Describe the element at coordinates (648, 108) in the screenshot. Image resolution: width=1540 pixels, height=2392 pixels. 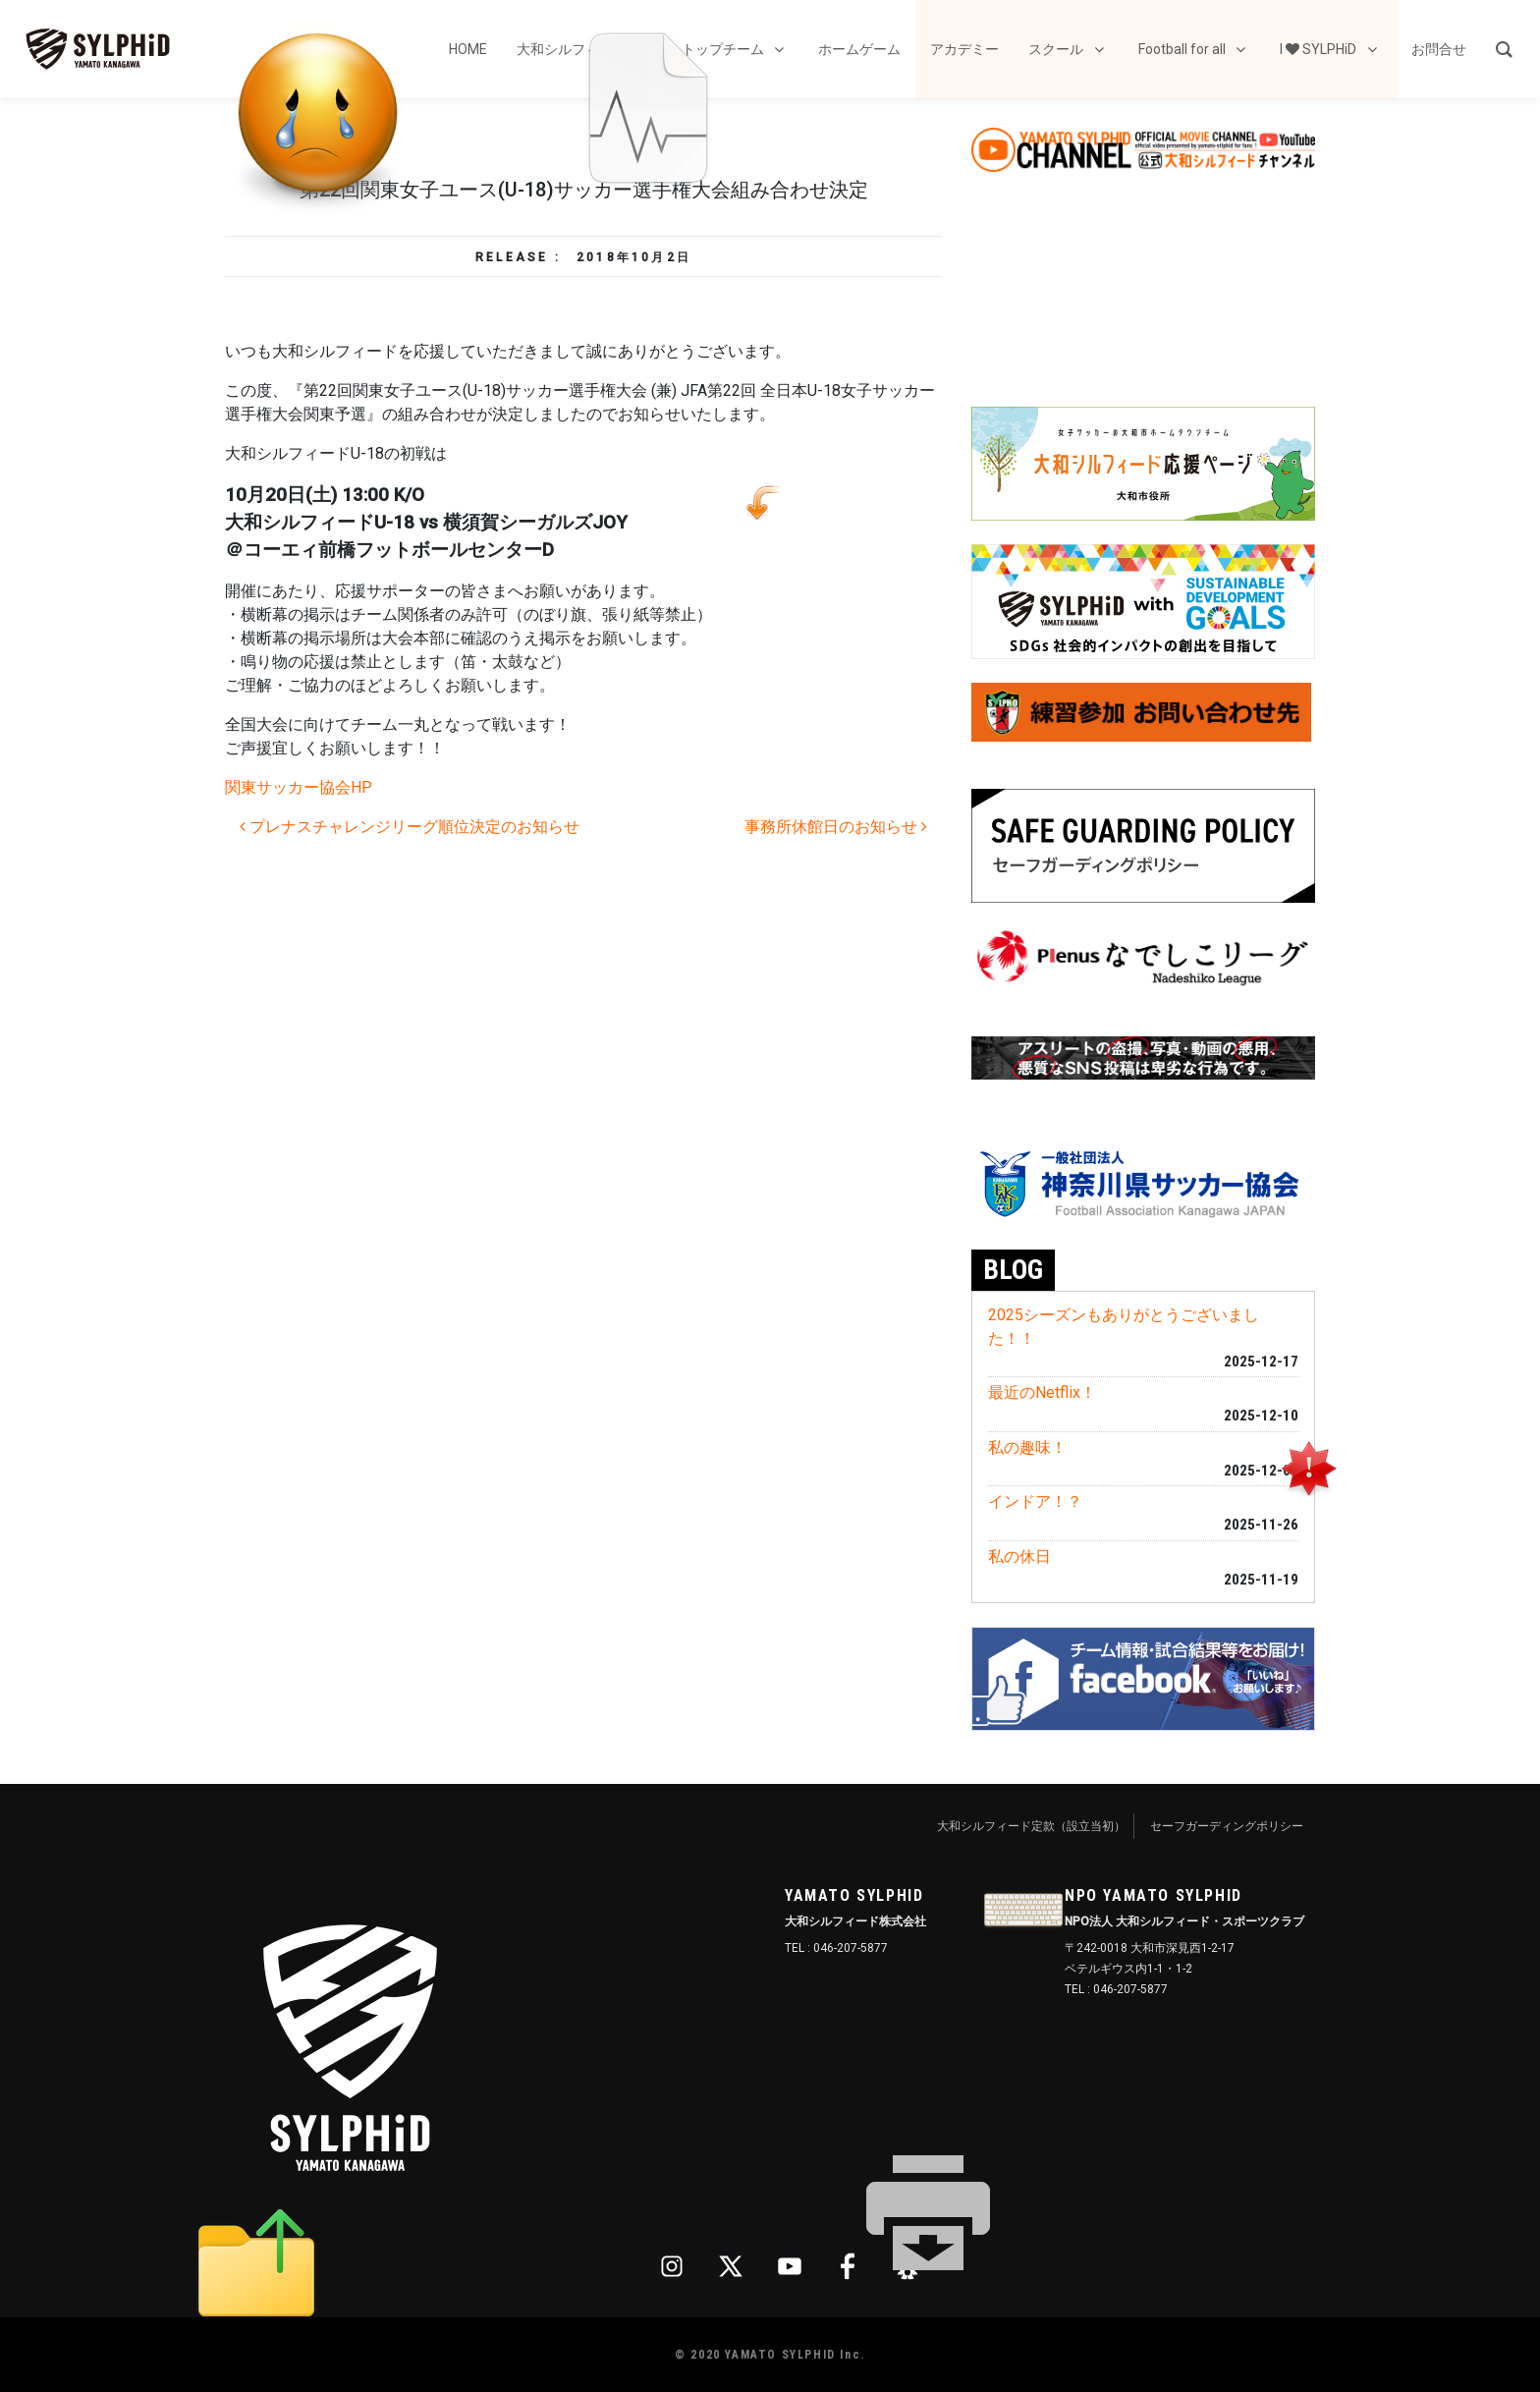
I see `view system log file` at that location.